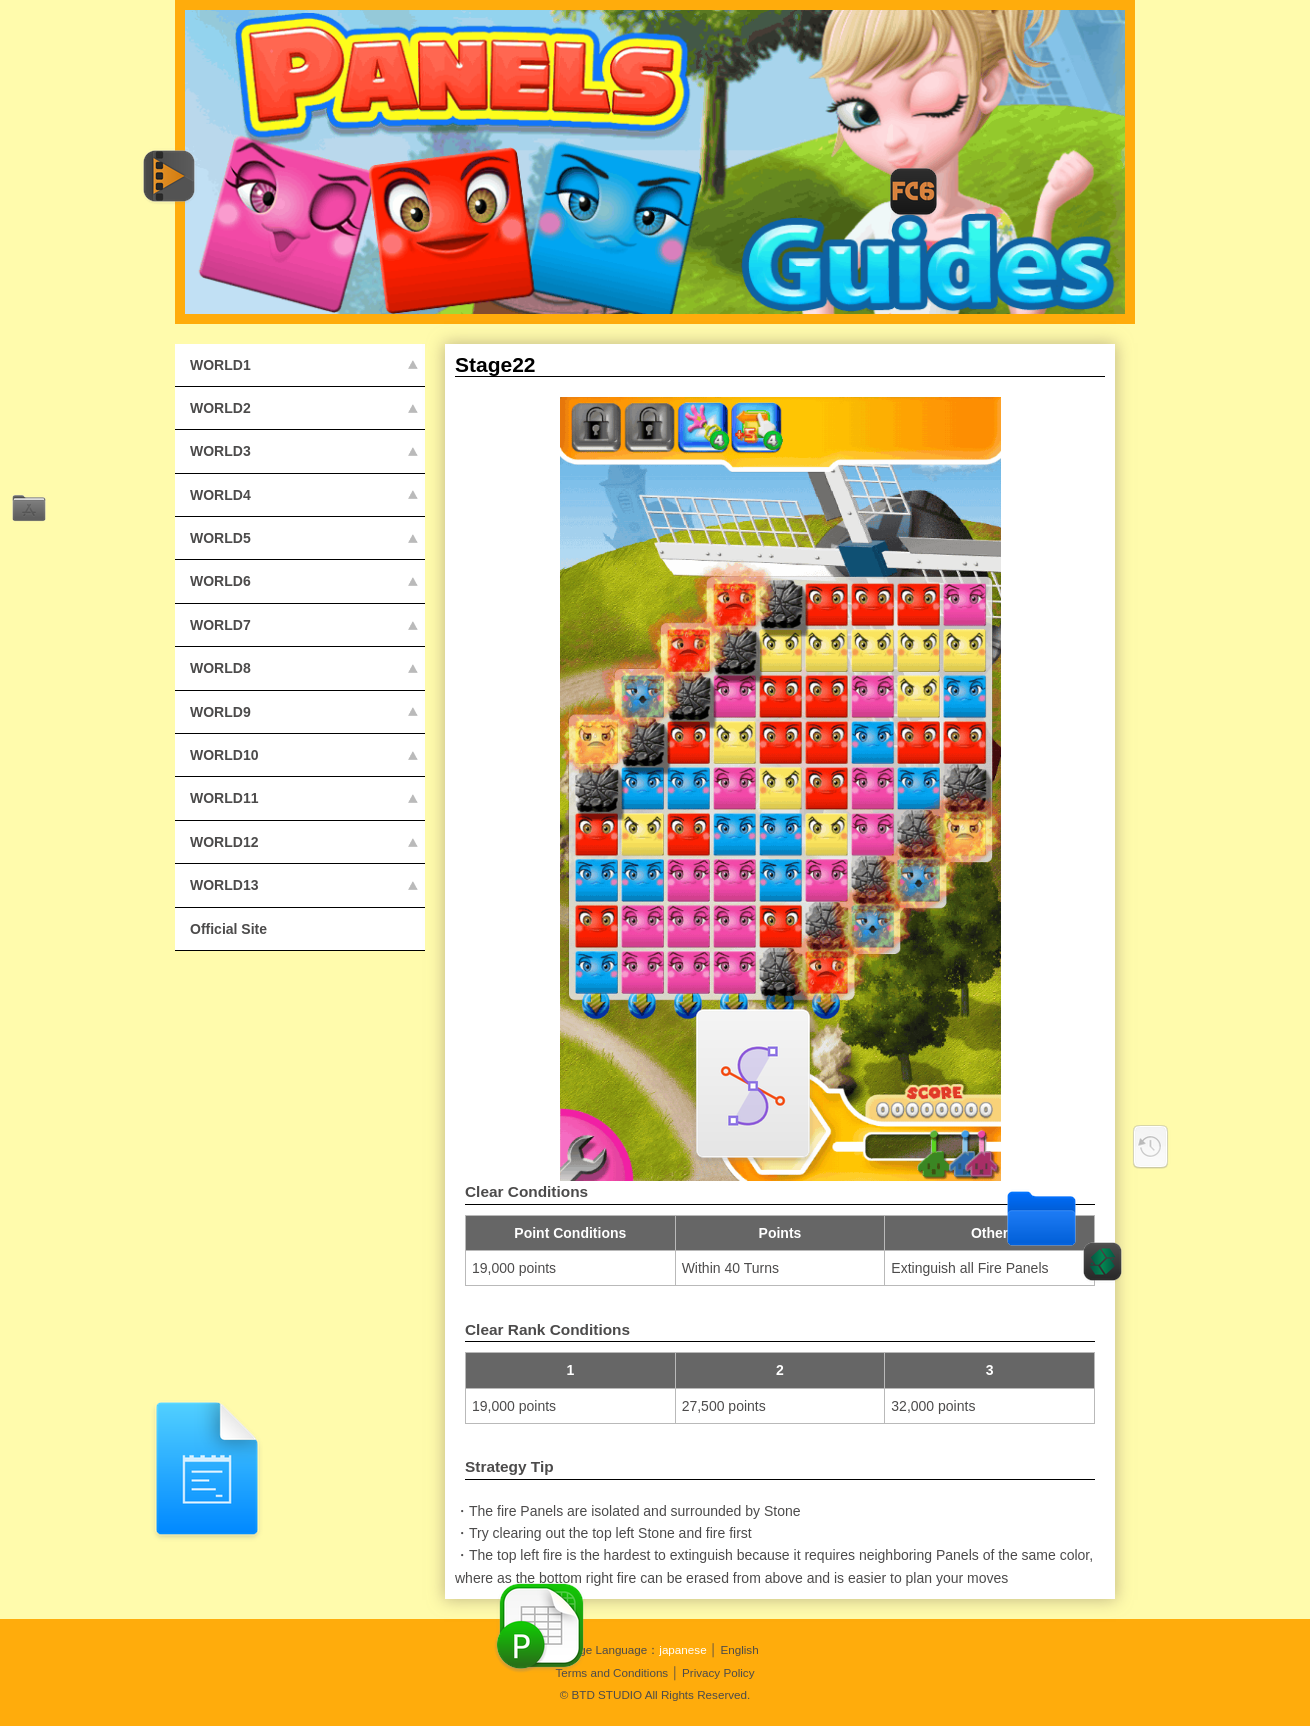 Image resolution: width=1310 pixels, height=1726 pixels. What do you see at coordinates (1102, 1261) in the screenshot?
I see `open cachyos pi application` at bounding box center [1102, 1261].